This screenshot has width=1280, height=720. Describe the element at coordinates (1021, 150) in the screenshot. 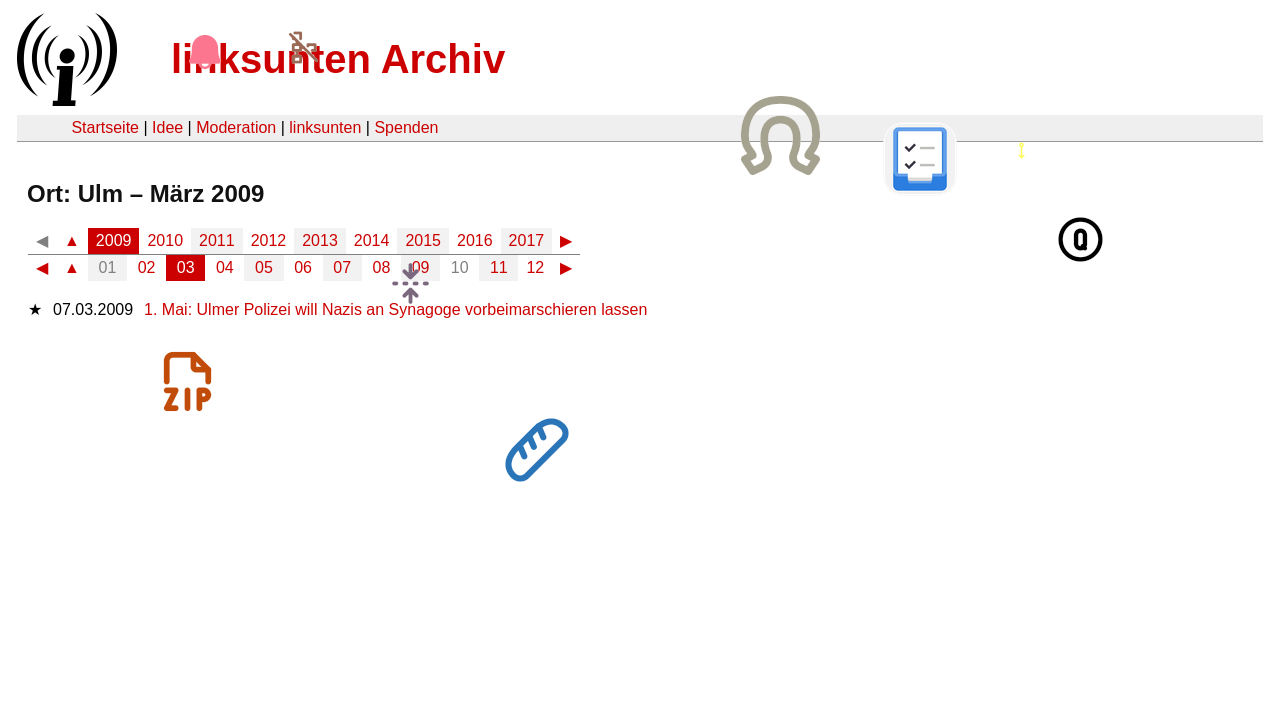

I see `scroll down or view more content` at that location.